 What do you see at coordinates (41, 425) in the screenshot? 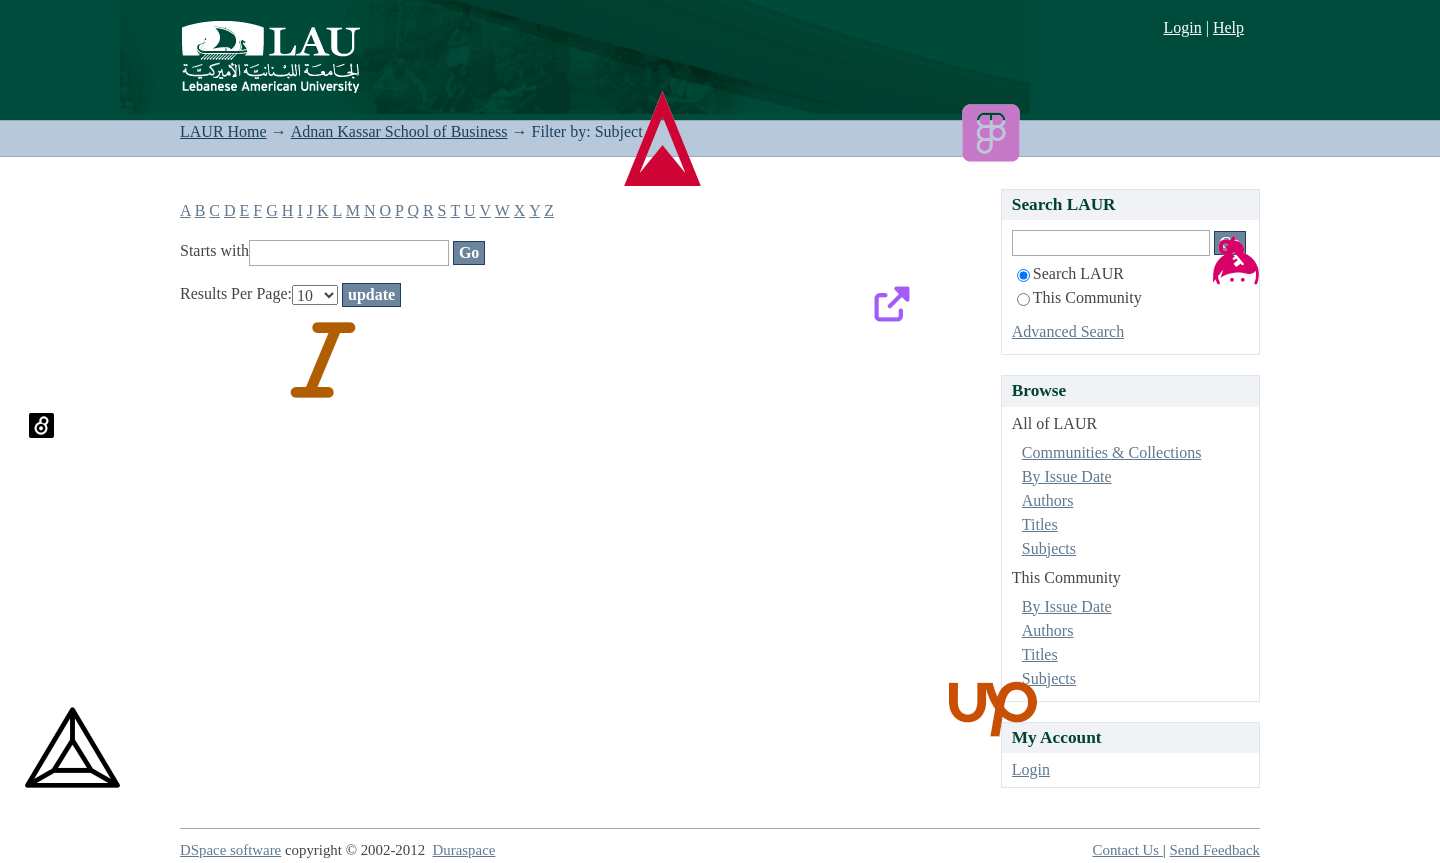
I see `open the Max streaming app` at bounding box center [41, 425].